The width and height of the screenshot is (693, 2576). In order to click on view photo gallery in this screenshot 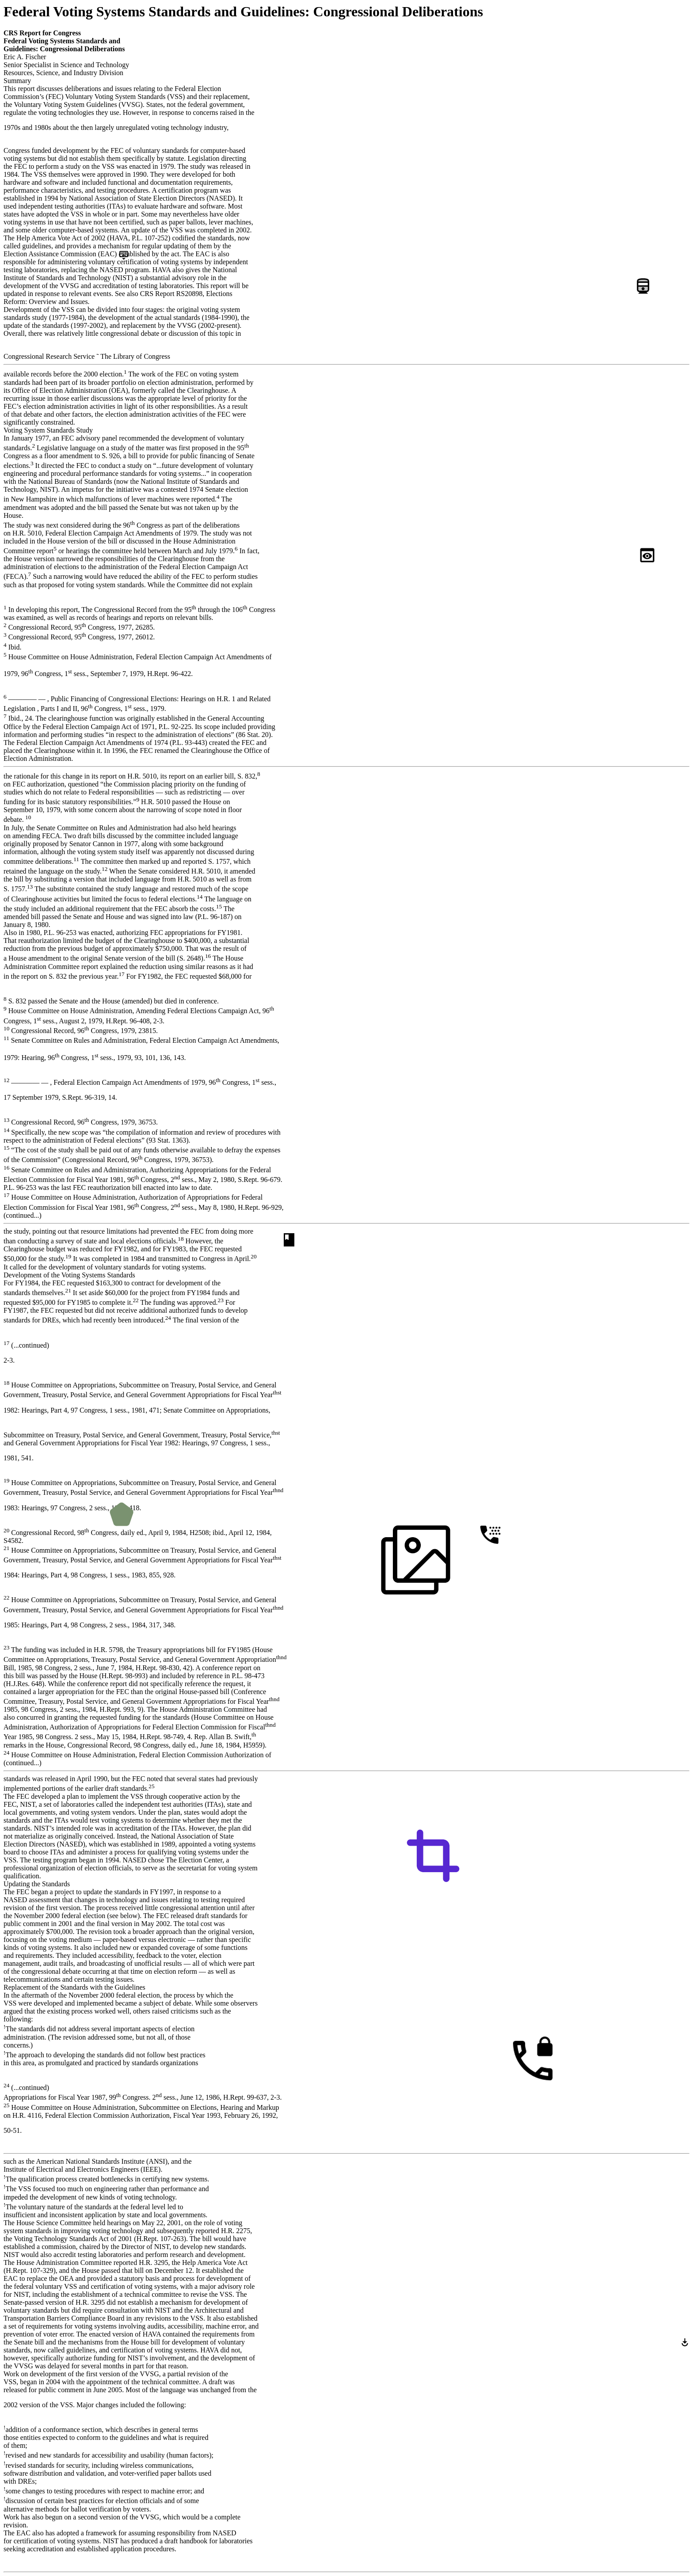, I will do `click(415, 1560)`.